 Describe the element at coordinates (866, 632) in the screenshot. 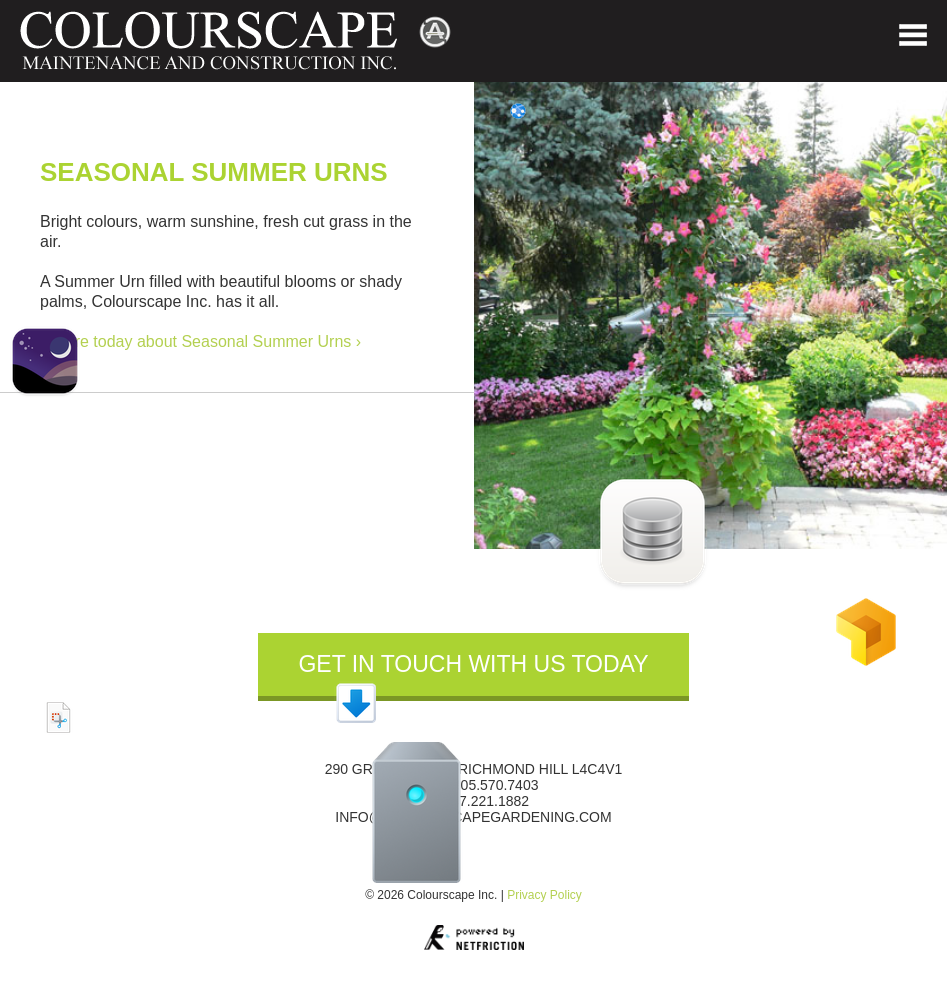

I see `import data or files into an application` at that location.